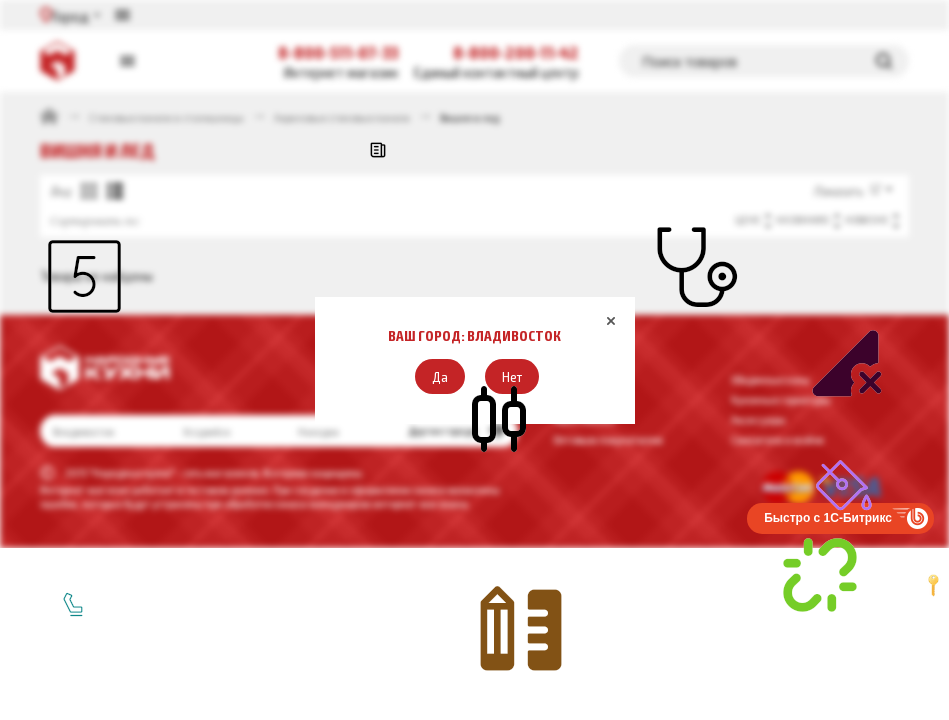 This screenshot has width=949, height=720. I want to click on select or navigate to item number five, so click(84, 276).